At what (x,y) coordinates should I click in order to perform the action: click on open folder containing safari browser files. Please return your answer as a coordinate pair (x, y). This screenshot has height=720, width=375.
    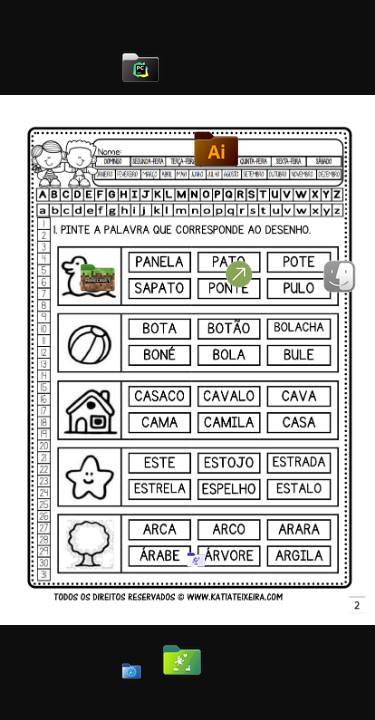
    Looking at the image, I should click on (131, 671).